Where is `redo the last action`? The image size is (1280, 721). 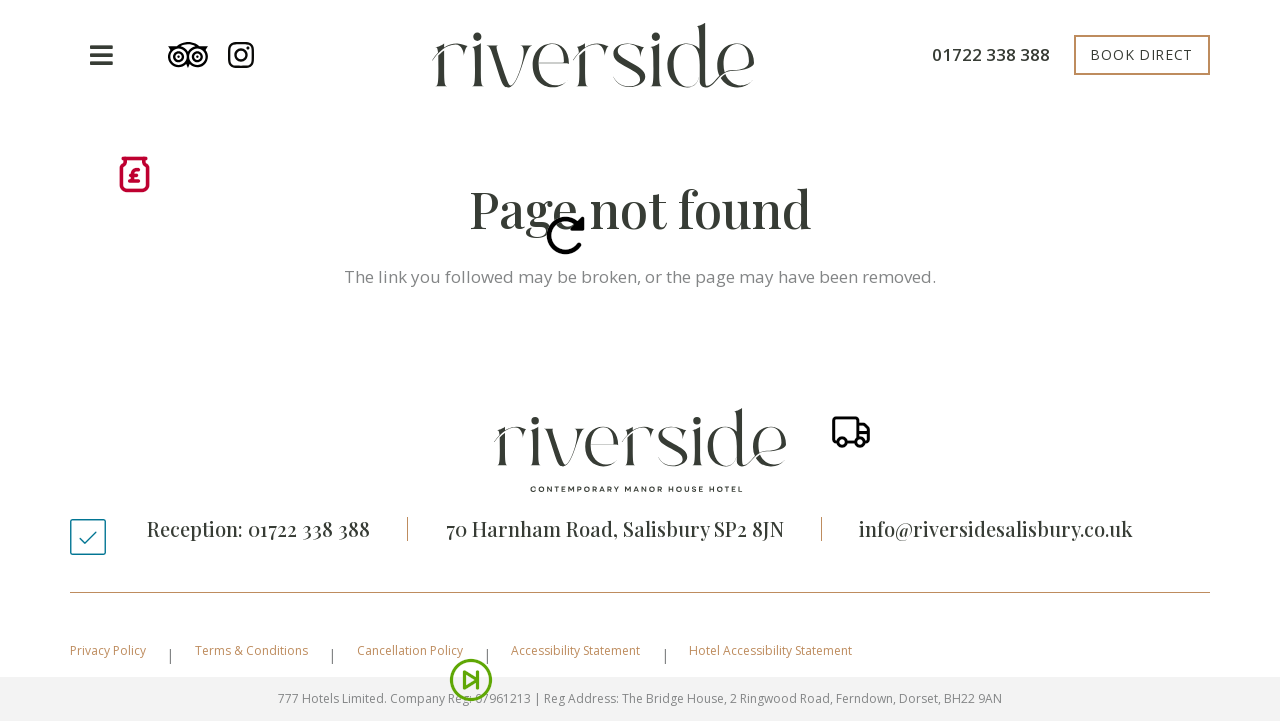
redo the last action is located at coordinates (565, 235).